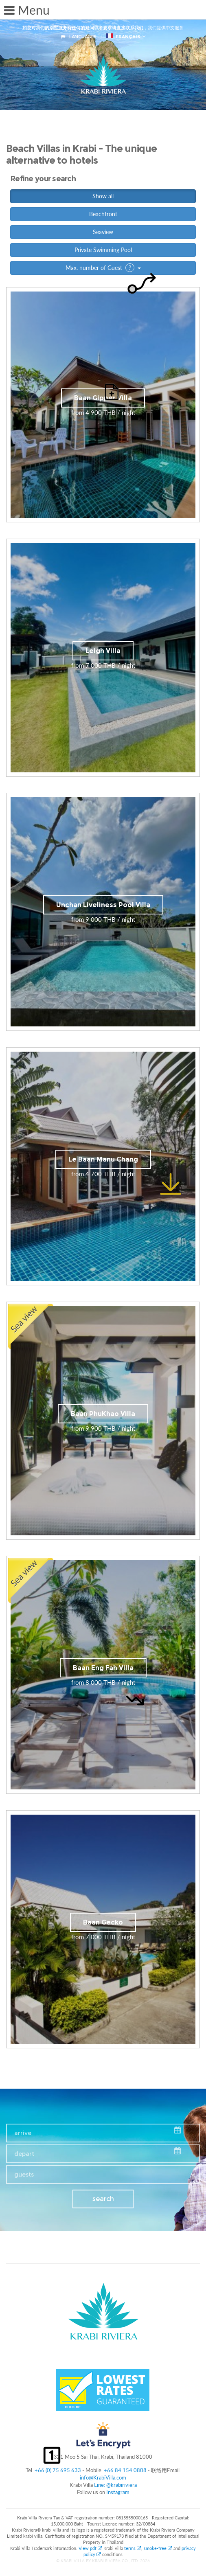 The height and width of the screenshot is (2576, 206). I want to click on indicates first step in a sequence or process, so click(52, 2455).